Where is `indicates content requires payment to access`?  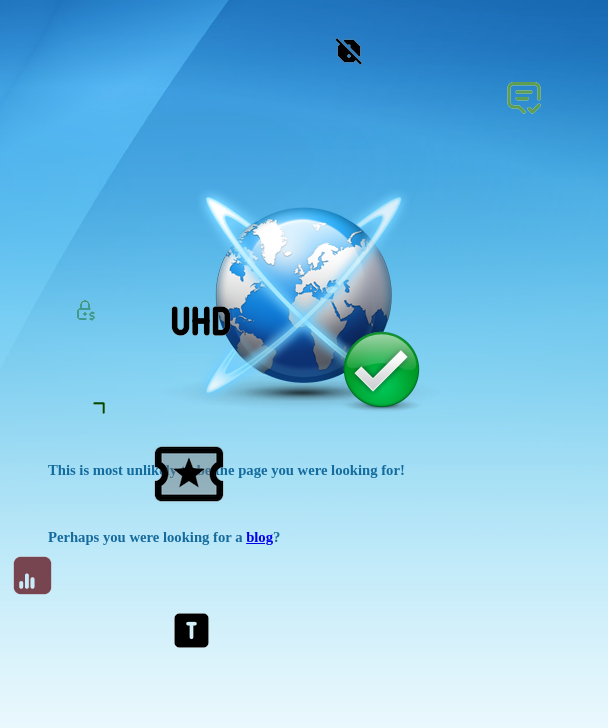
indicates content requires payment to access is located at coordinates (85, 310).